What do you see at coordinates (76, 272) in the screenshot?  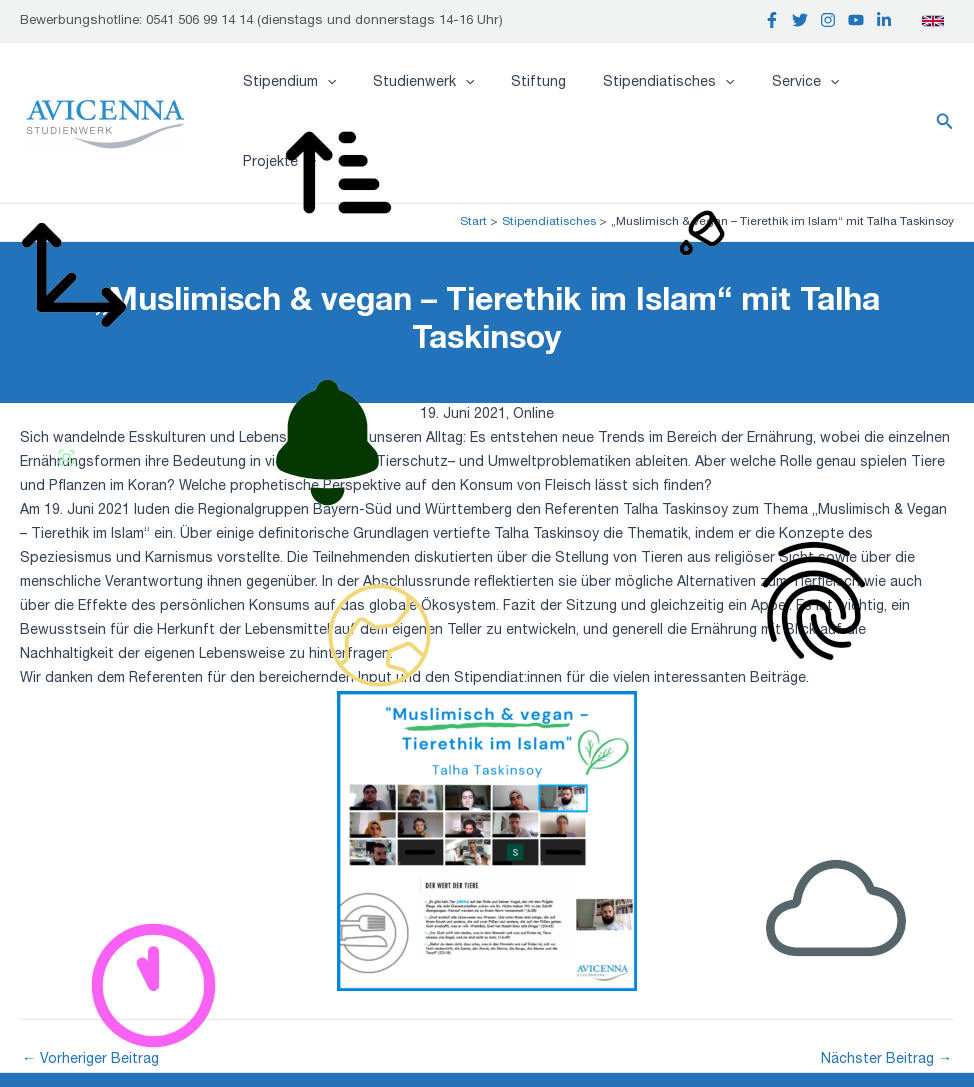 I see `move or transform object in 3d space` at bounding box center [76, 272].